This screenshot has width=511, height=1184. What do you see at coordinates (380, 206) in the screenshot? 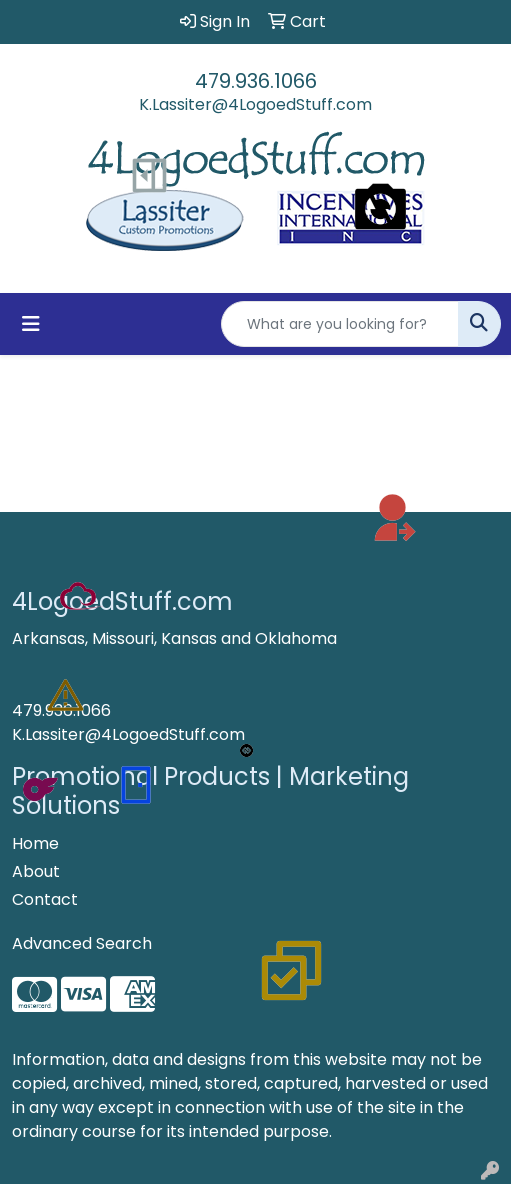
I see `switch between front and rear camera` at bounding box center [380, 206].